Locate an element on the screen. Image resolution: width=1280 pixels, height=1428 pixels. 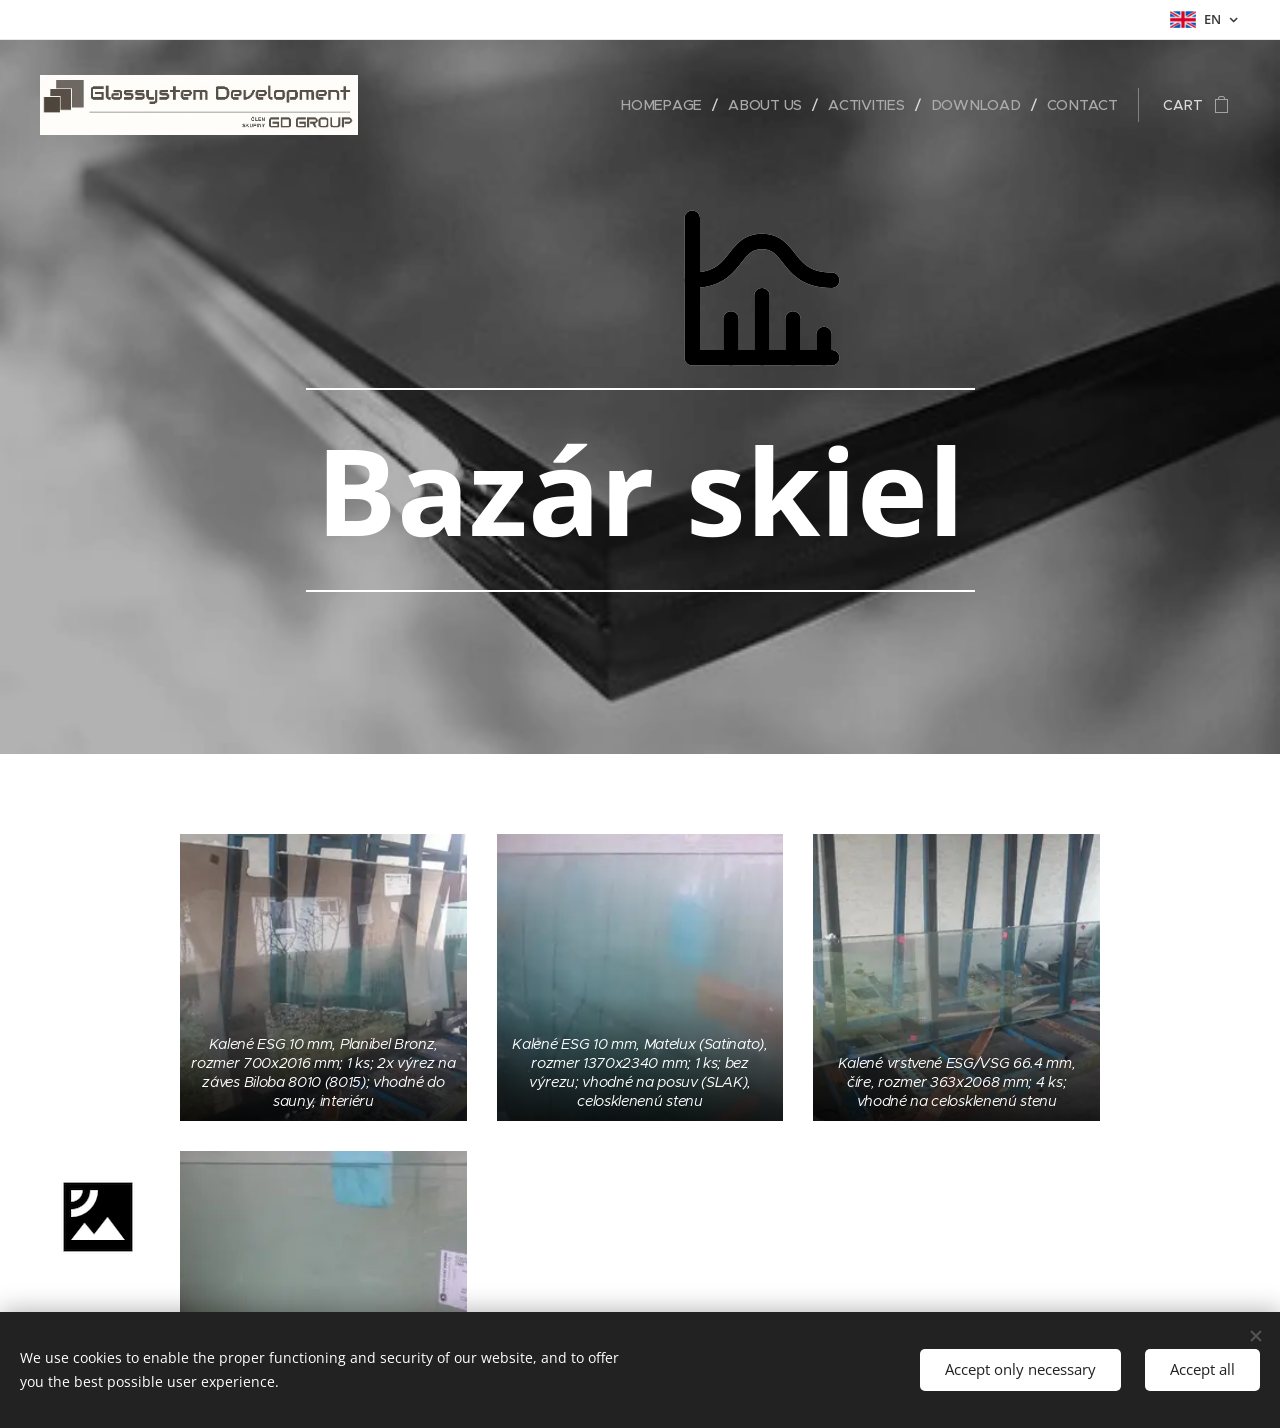
view histogram or distribution chart is located at coordinates (762, 288).